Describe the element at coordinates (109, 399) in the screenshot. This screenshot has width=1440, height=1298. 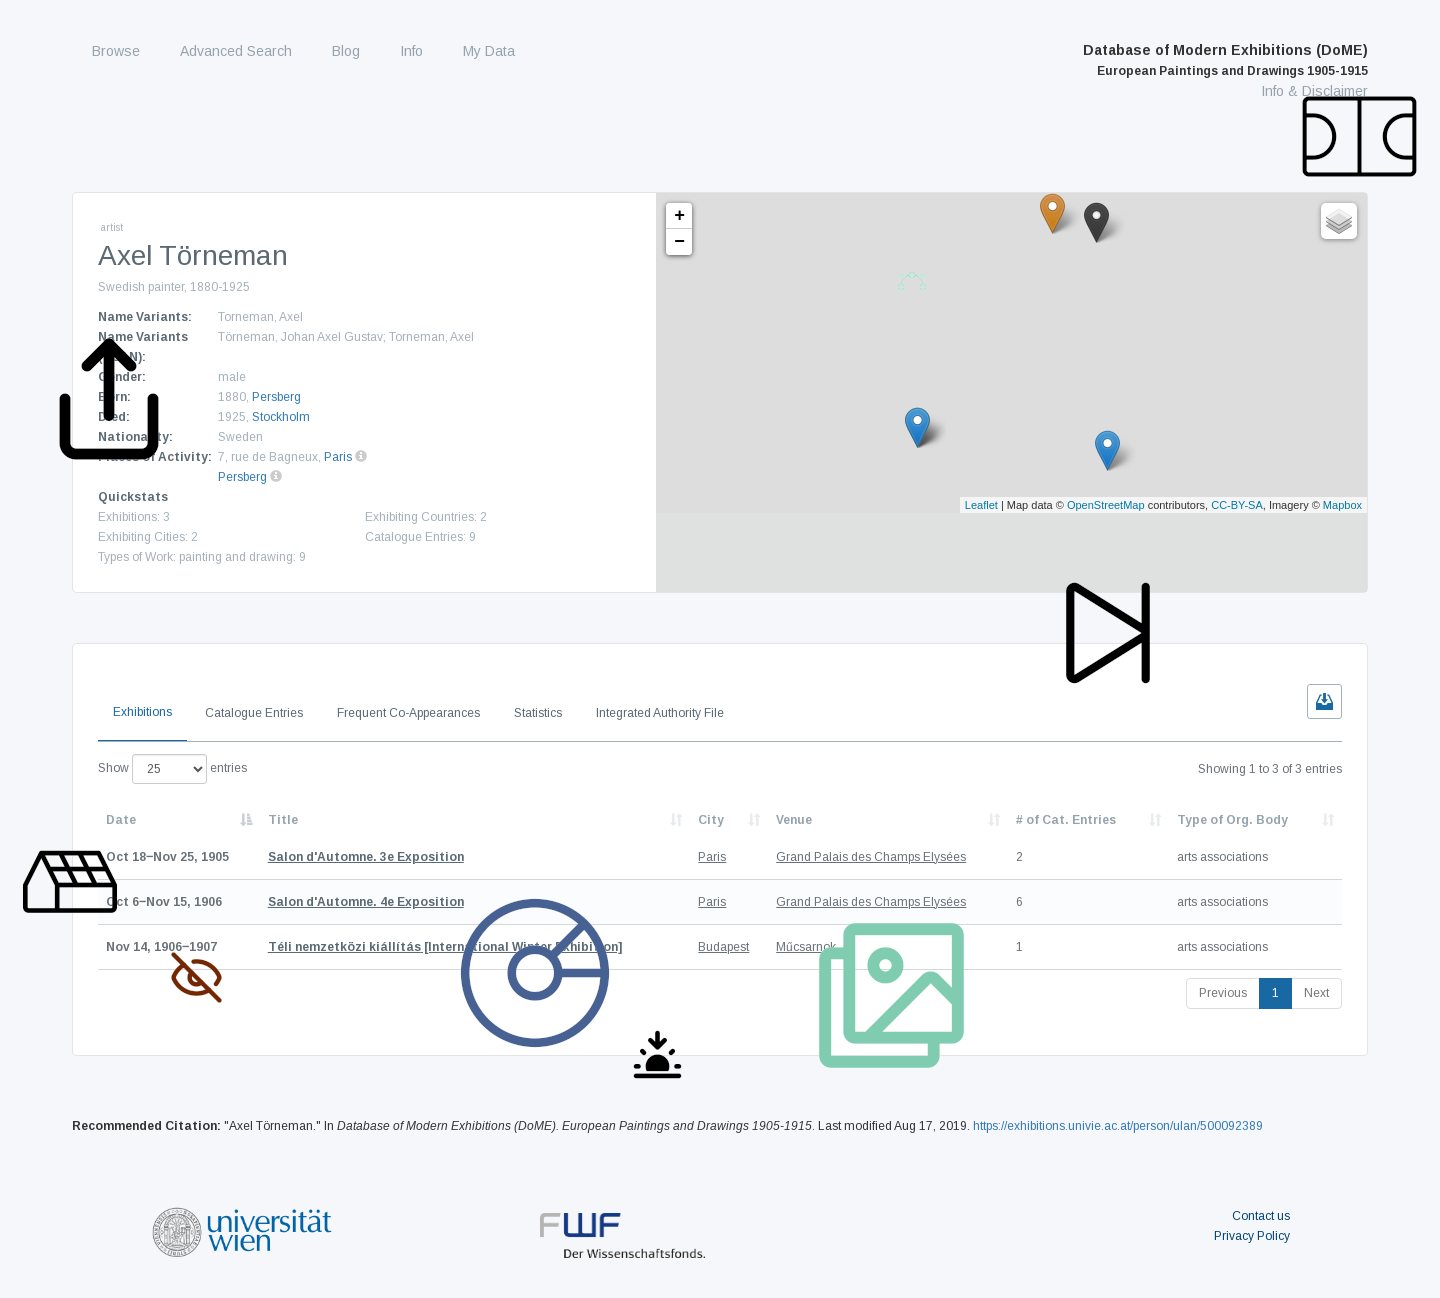
I see `share content to another app or platform` at that location.